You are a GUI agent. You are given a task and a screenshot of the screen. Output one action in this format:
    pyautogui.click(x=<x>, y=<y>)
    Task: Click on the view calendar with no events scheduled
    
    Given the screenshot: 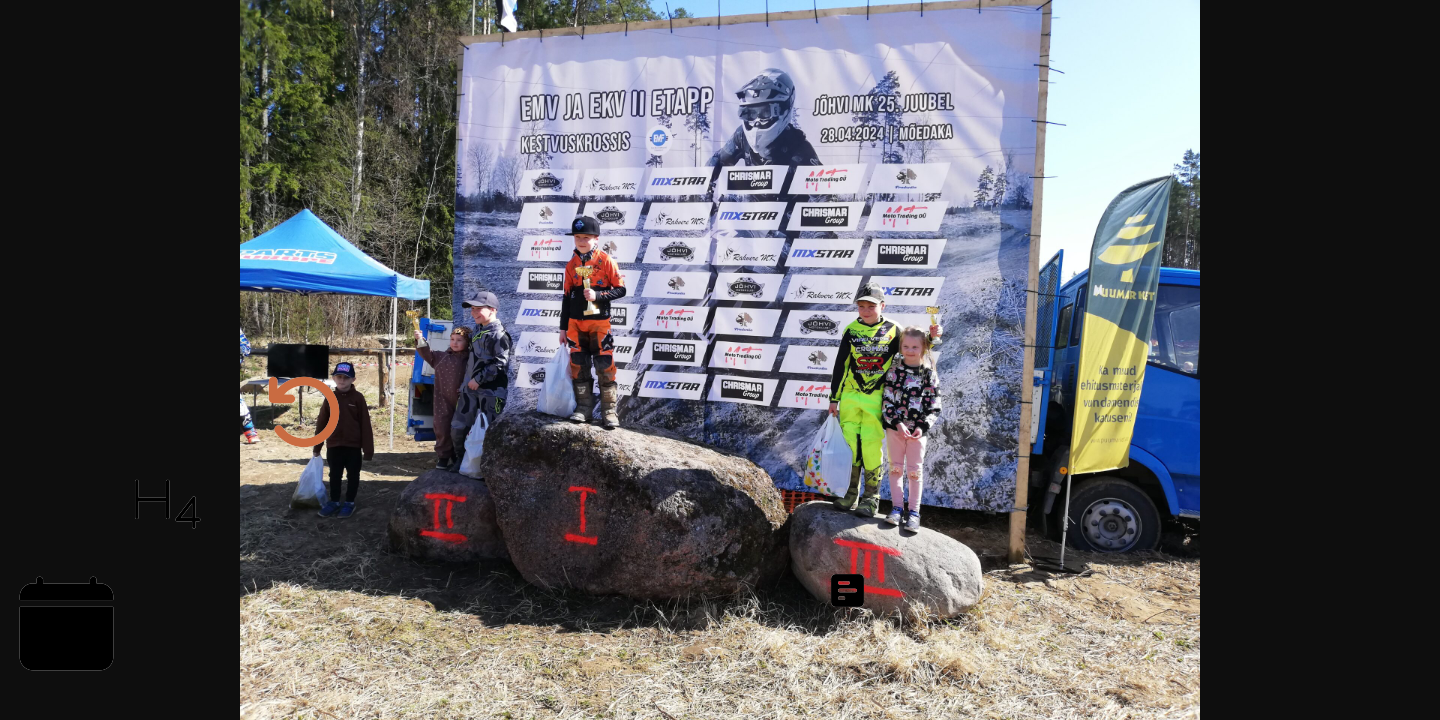 What is the action you would take?
    pyautogui.click(x=66, y=623)
    